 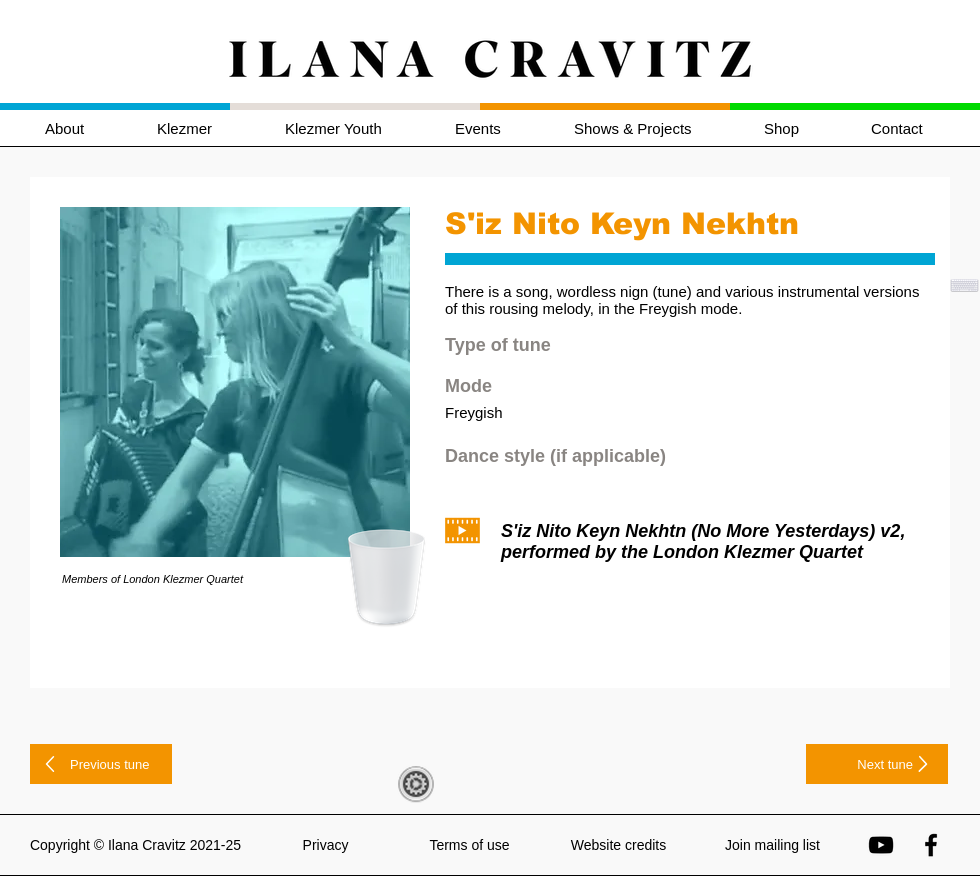 What do you see at coordinates (386, 576) in the screenshot?
I see `TrashIcon` at bounding box center [386, 576].